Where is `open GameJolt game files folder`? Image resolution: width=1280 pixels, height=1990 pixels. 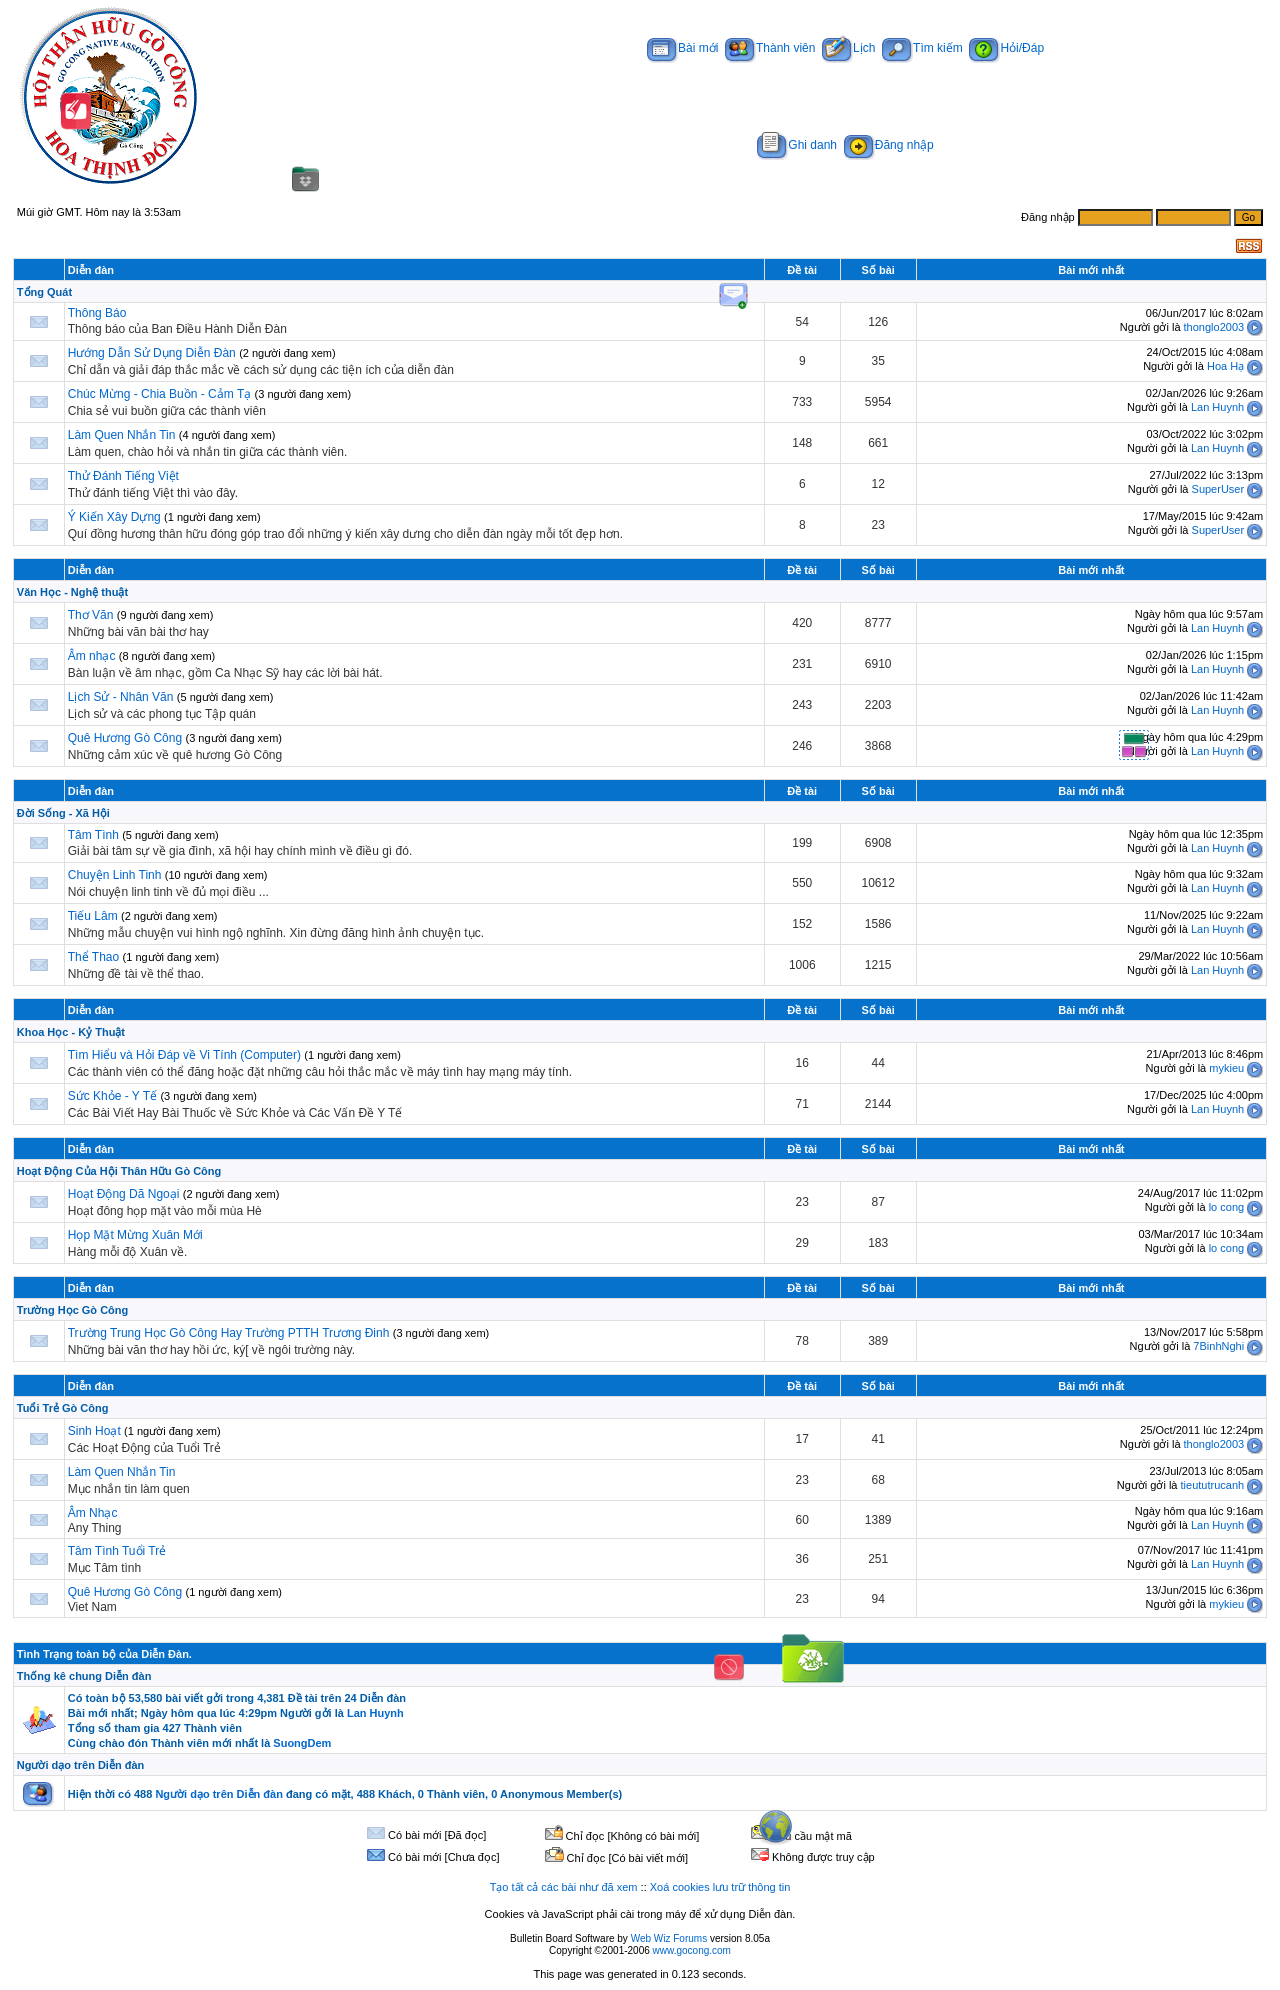 open GameJolt game files folder is located at coordinates (813, 1660).